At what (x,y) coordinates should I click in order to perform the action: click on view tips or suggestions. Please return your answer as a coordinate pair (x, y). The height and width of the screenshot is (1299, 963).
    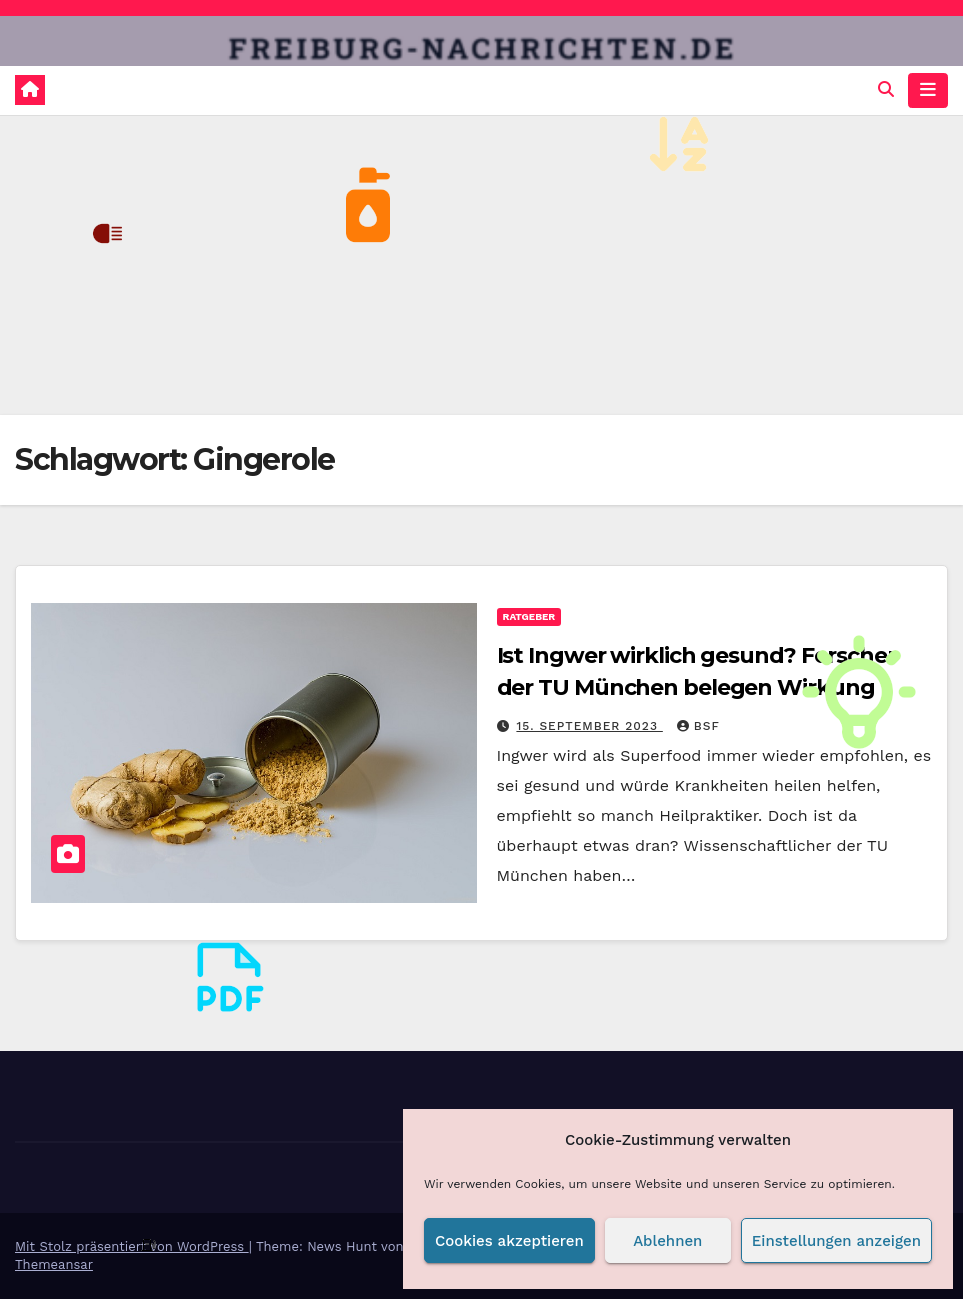
    Looking at the image, I should click on (859, 692).